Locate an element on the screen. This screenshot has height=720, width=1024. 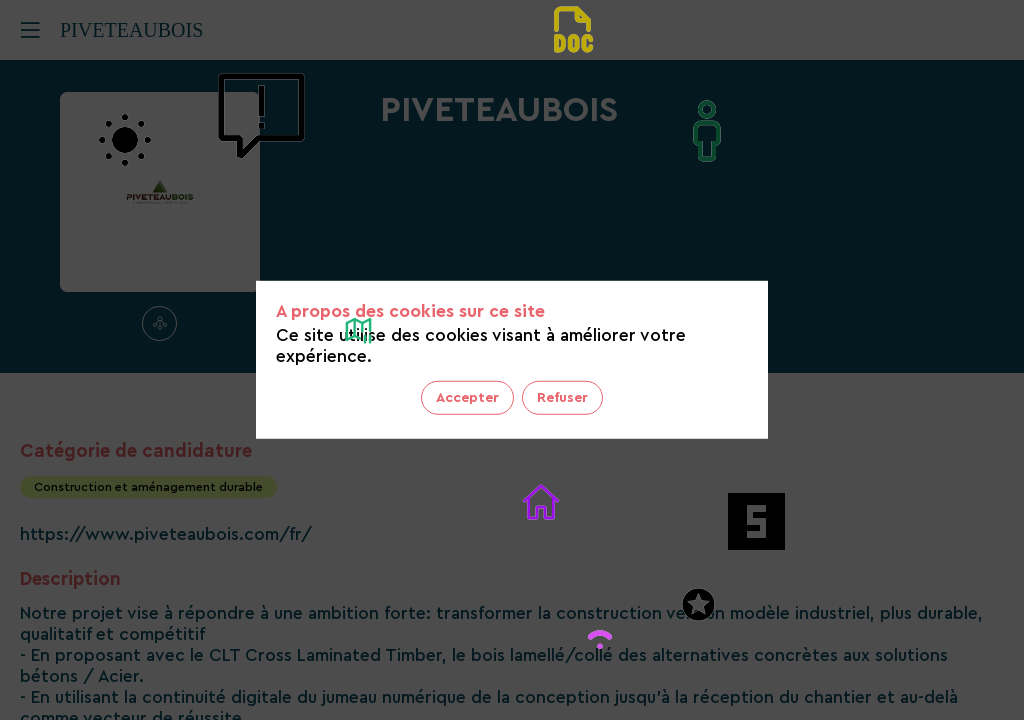
report an issue or problem is located at coordinates (261, 116).